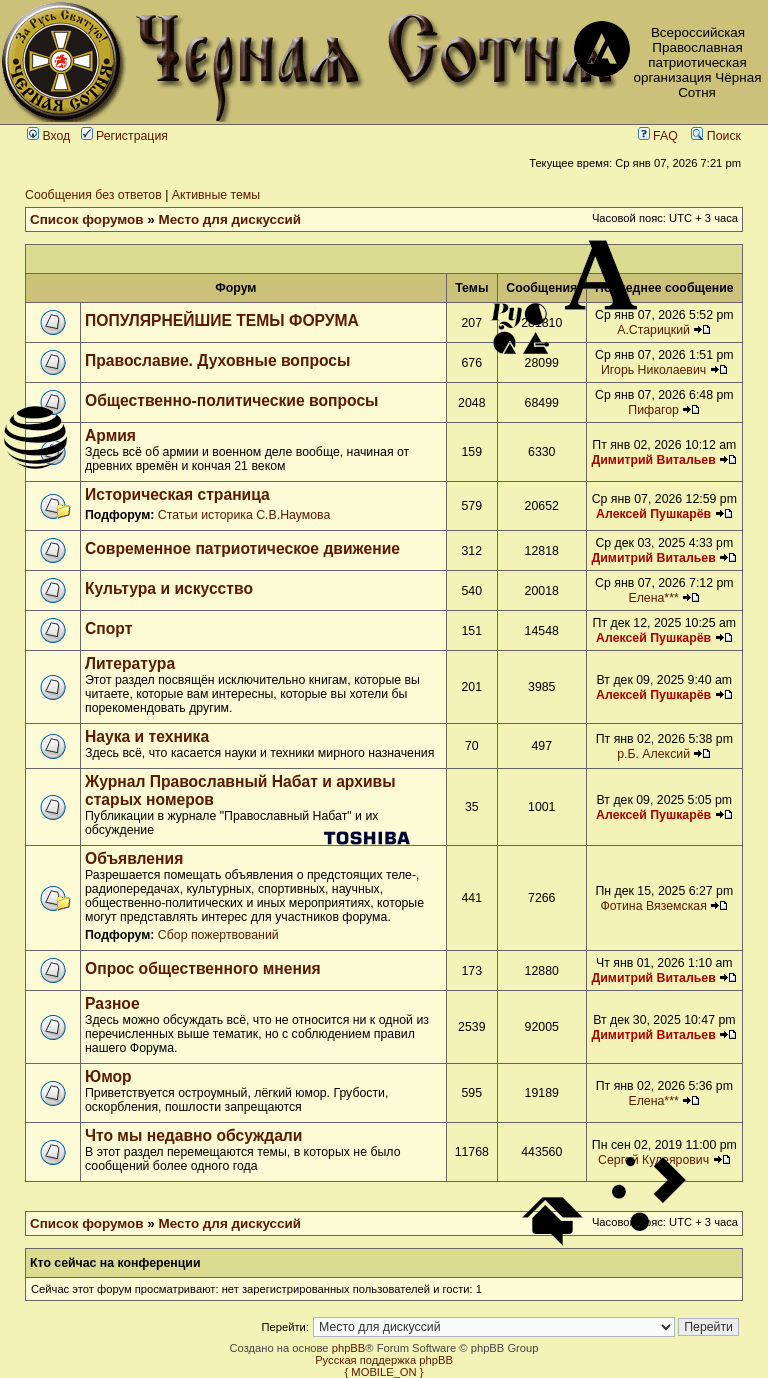 This screenshot has height=1378, width=768. What do you see at coordinates (35, 437) in the screenshot?
I see `AT&T company logo` at bounding box center [35, 437].